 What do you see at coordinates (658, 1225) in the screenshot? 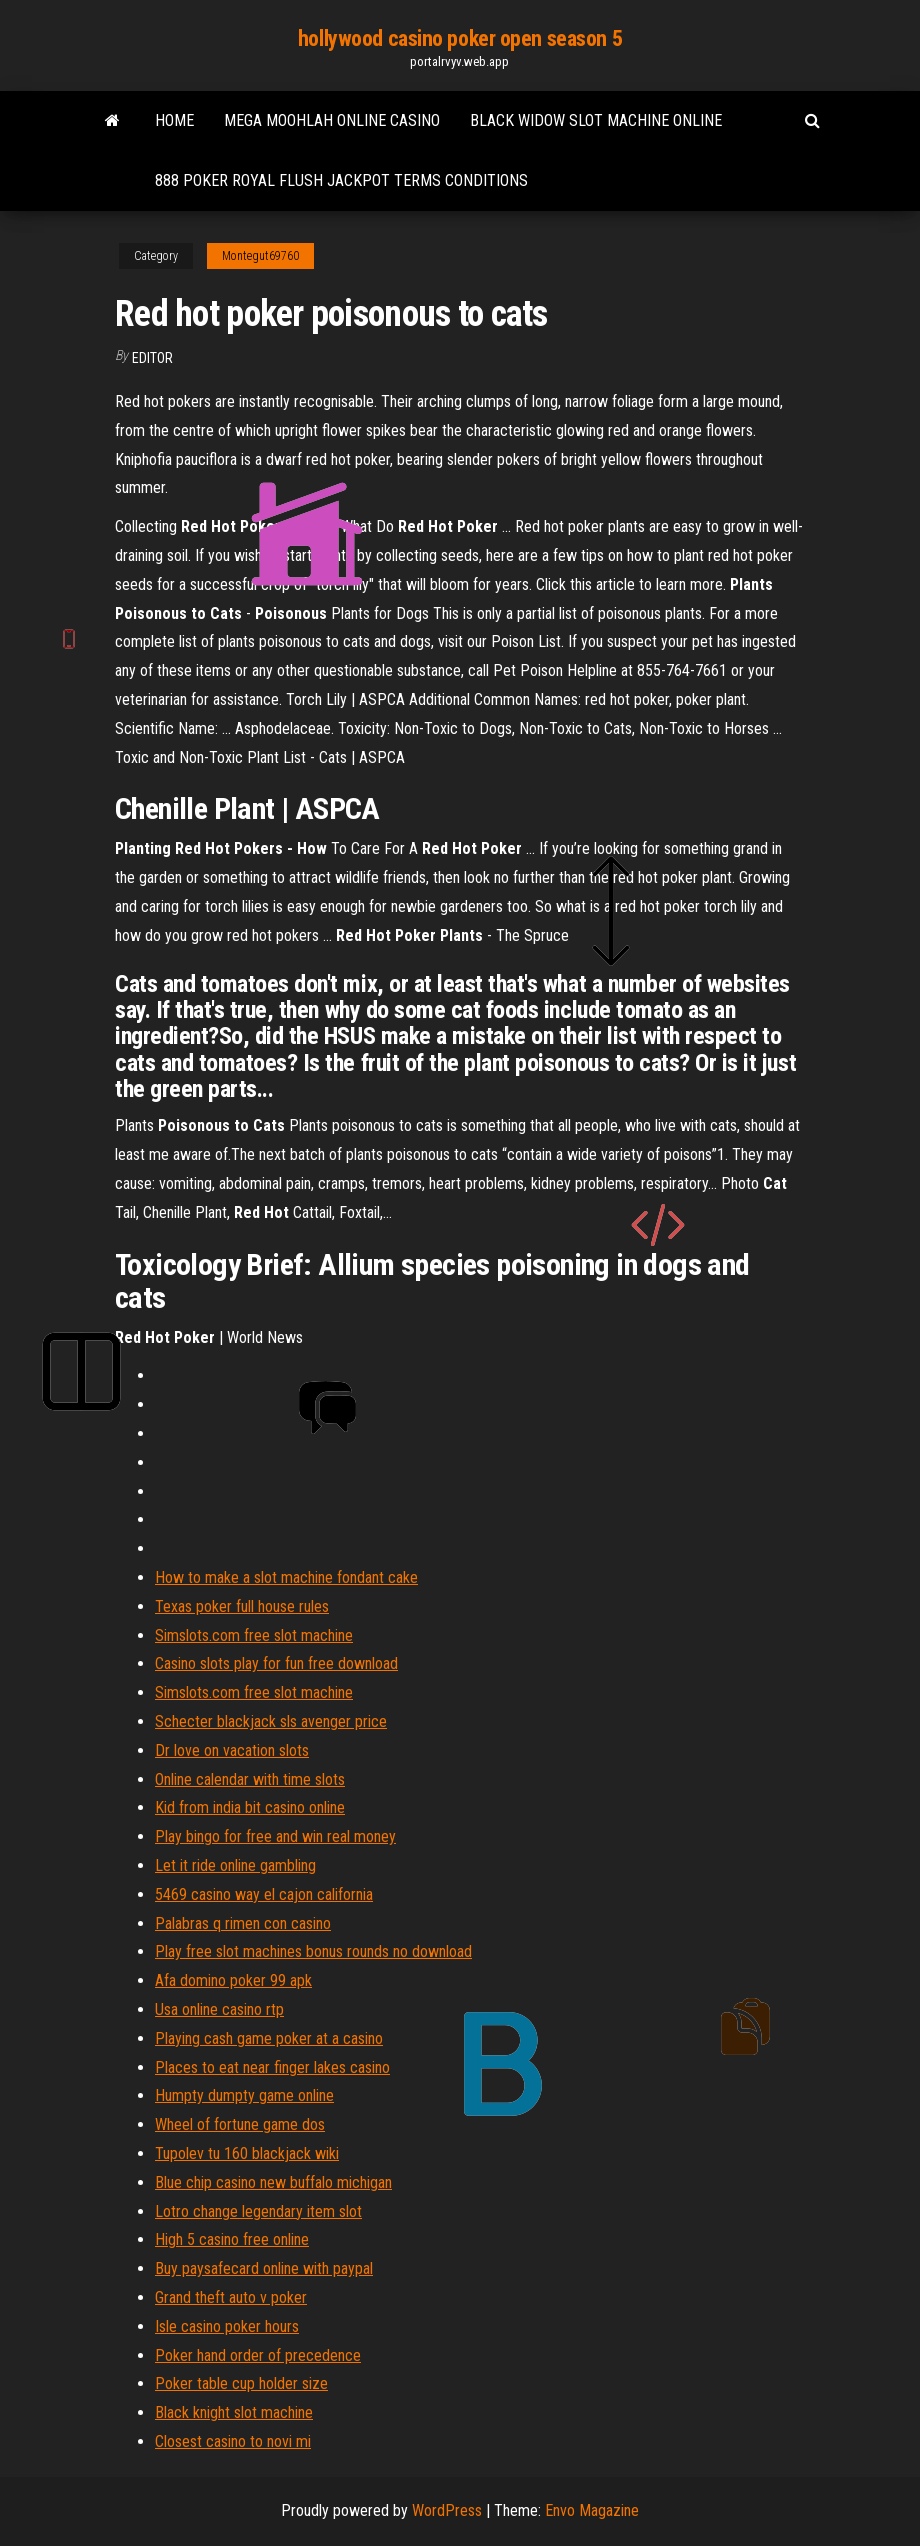
I see `view or edit source code` at bounding box center [658, 1225].